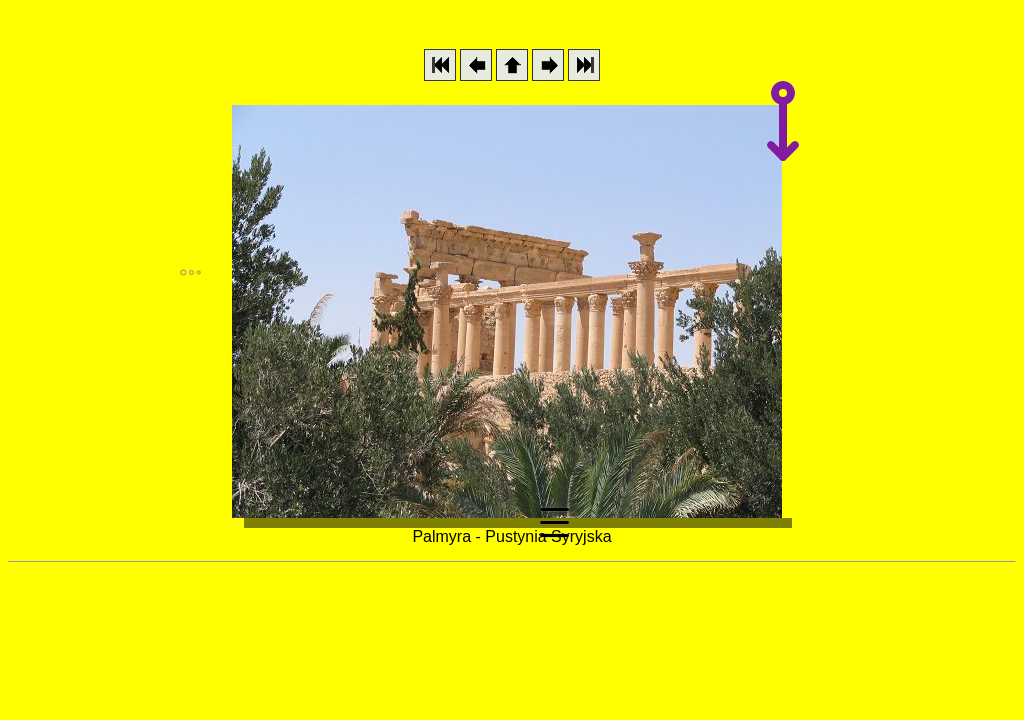 This screenshot has width=1024, height=720. I want to click on toggle medium density view for list items, so click(554, 522).